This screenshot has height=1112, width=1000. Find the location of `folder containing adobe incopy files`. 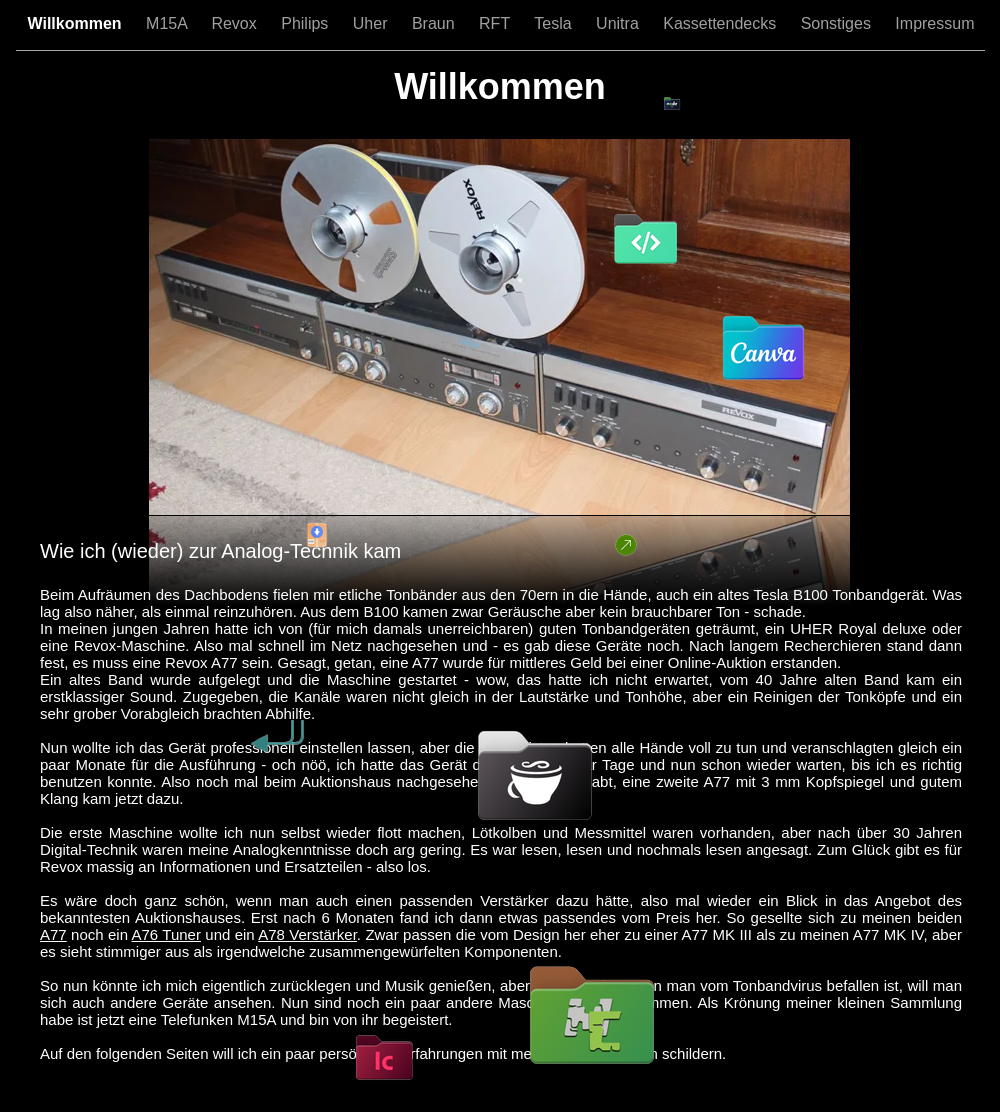

folder containing adobe incopy files is located at coordinates (384, 1059).